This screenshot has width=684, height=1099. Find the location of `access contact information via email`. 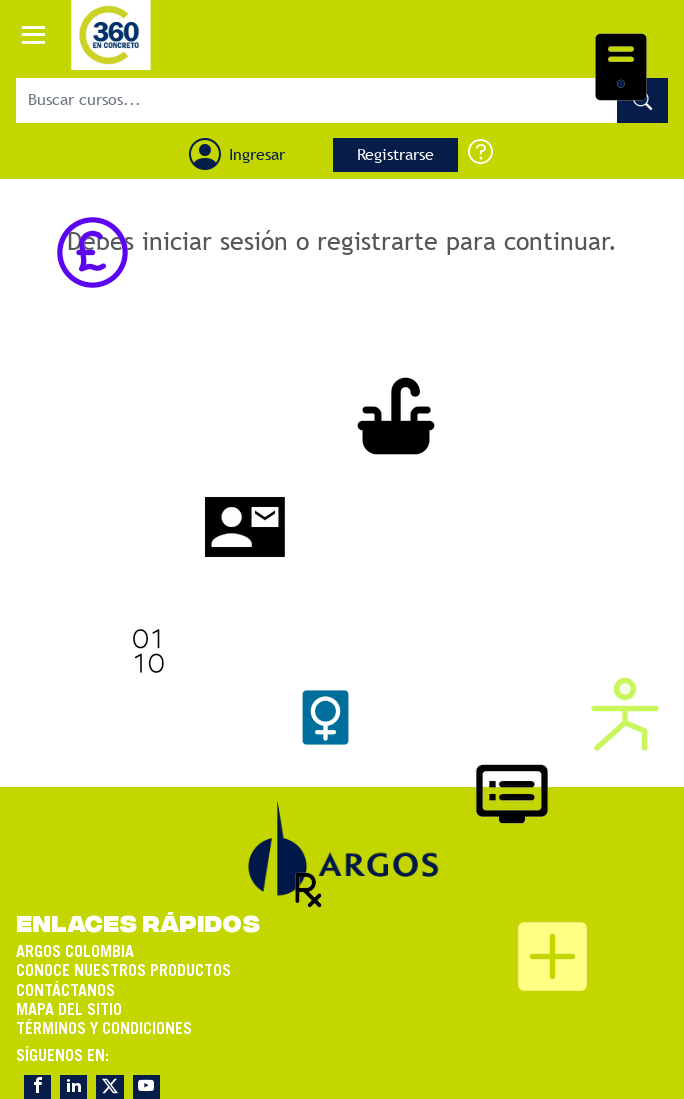

access contact information via email is located at coordinates (245, 527).